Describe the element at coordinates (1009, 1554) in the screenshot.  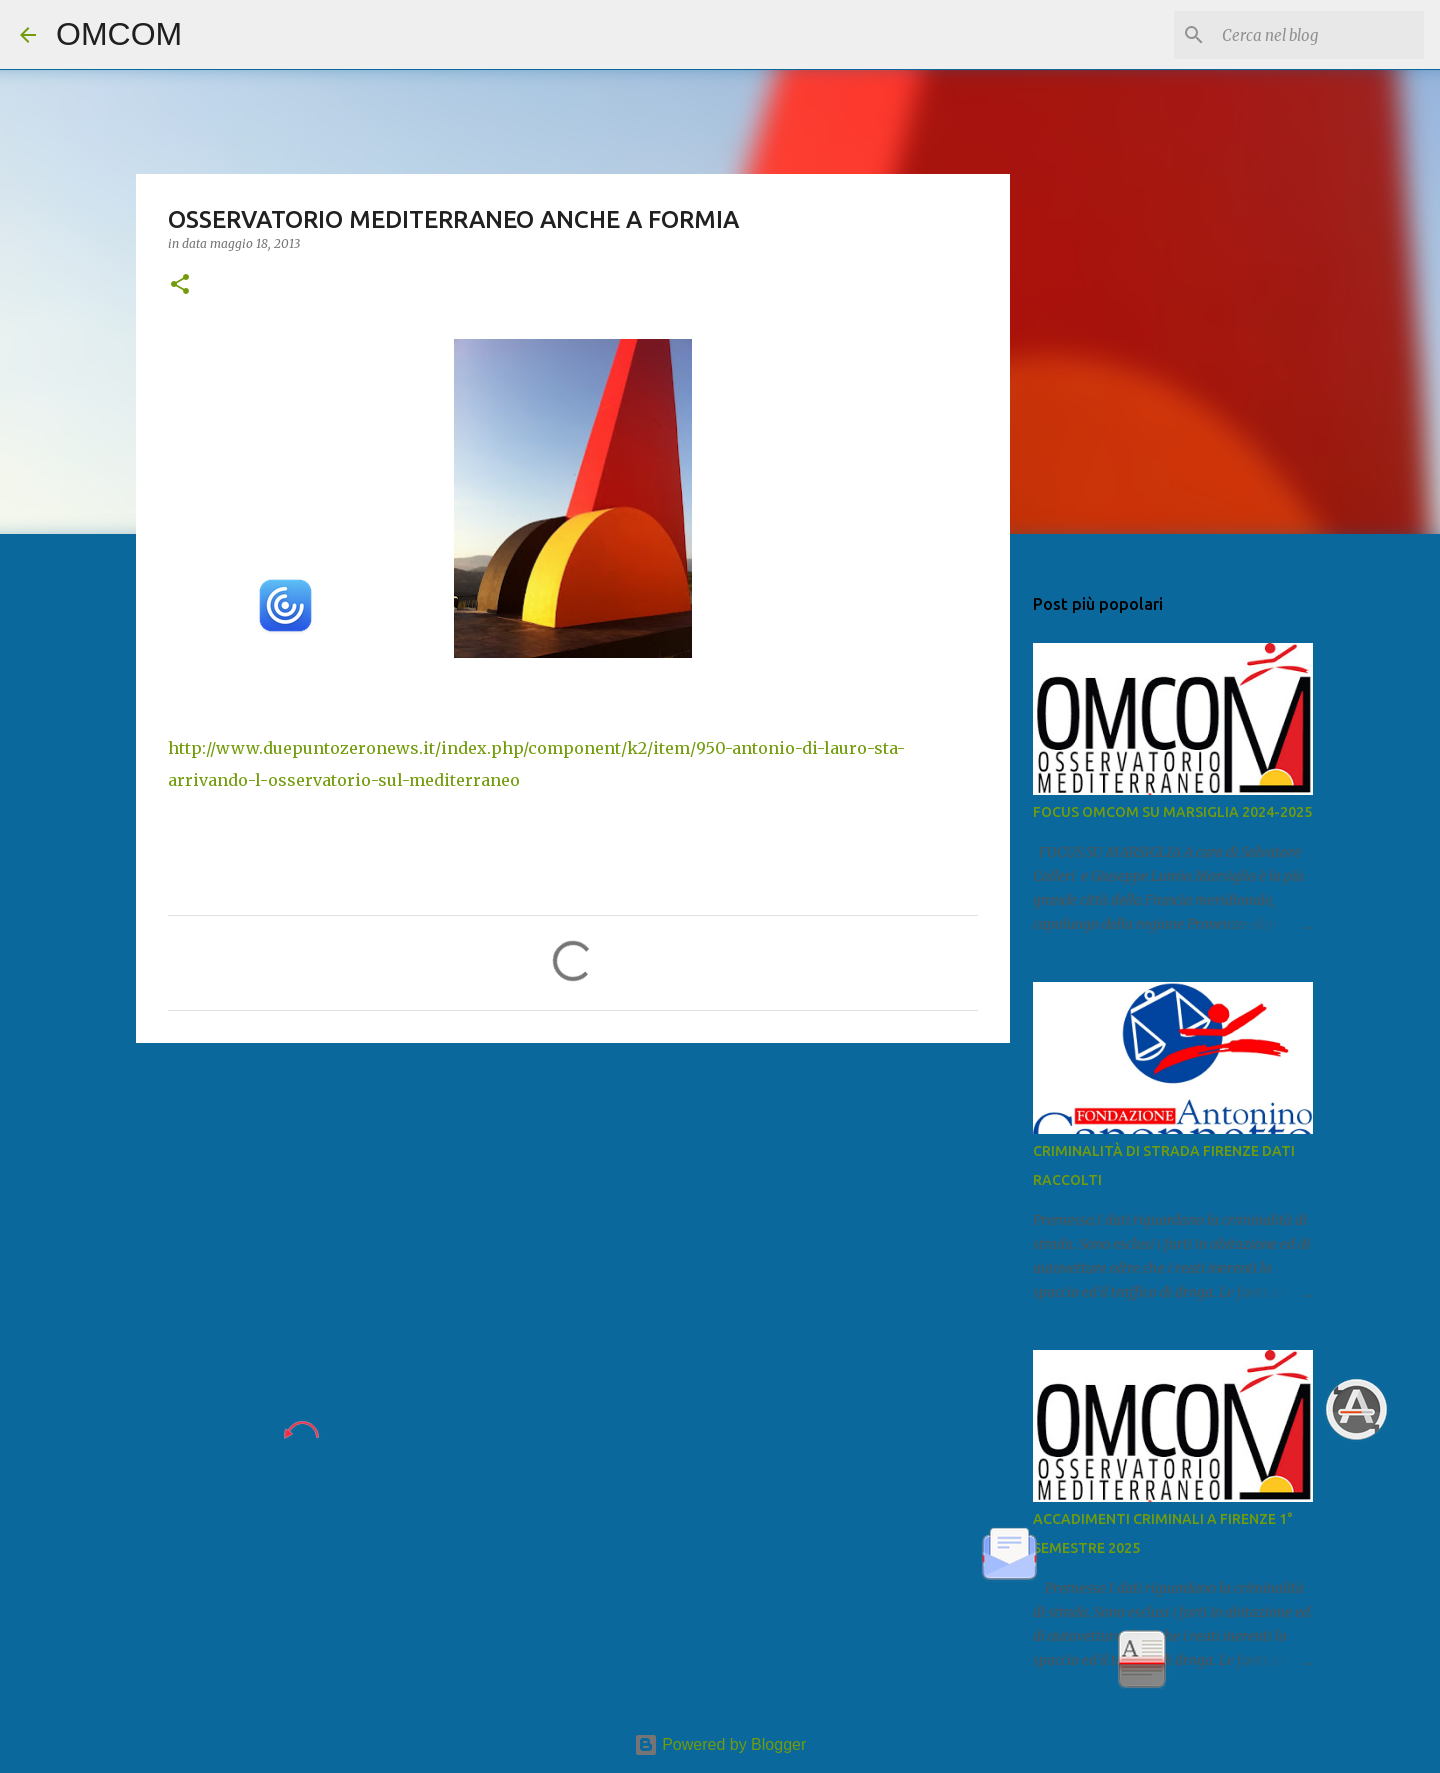
I see `mark email as read` at that location.